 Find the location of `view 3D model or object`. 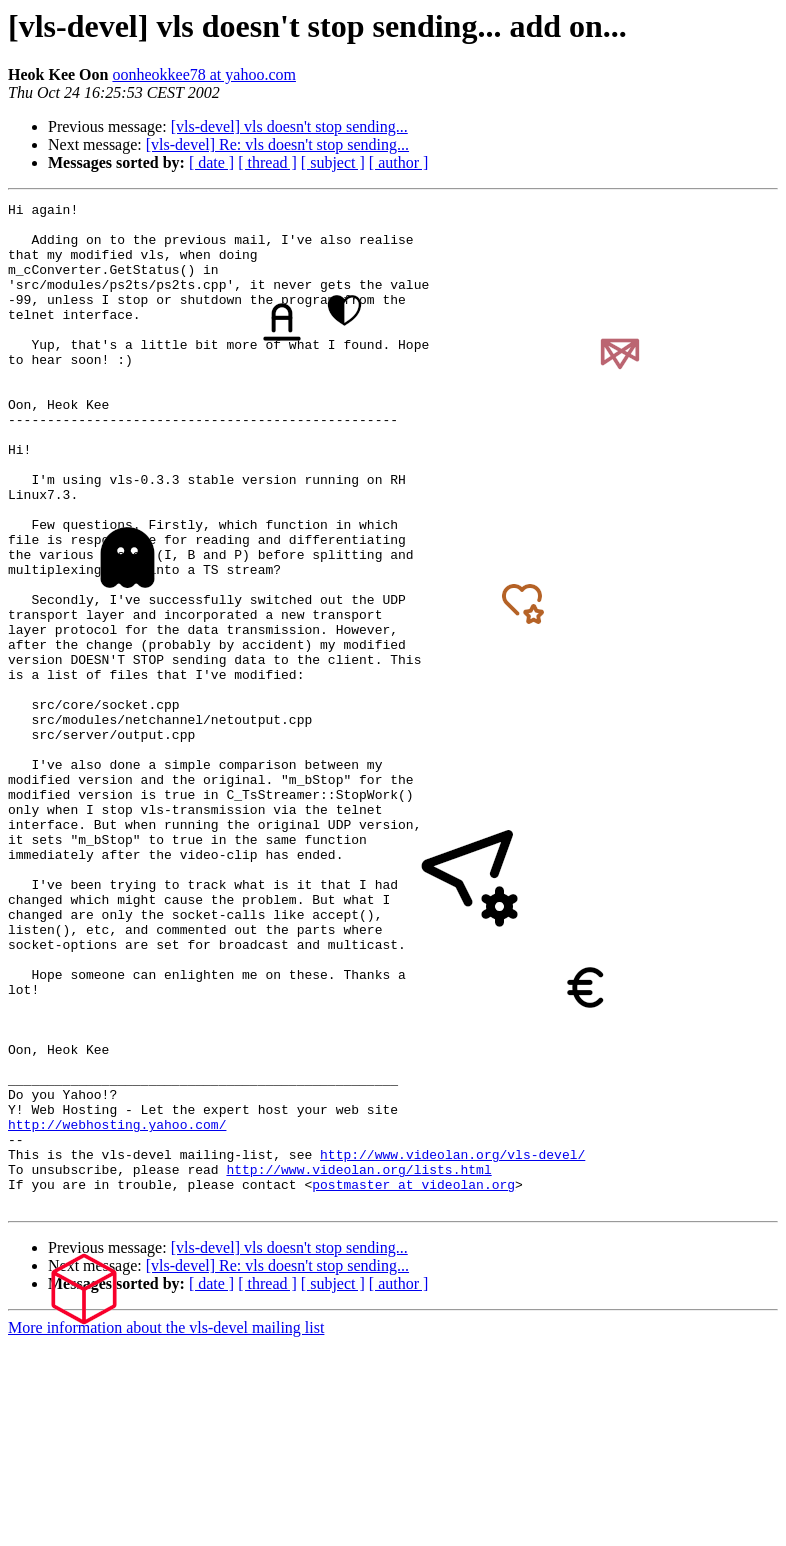

view 3D model or object is located at coordinates (84, 1289).